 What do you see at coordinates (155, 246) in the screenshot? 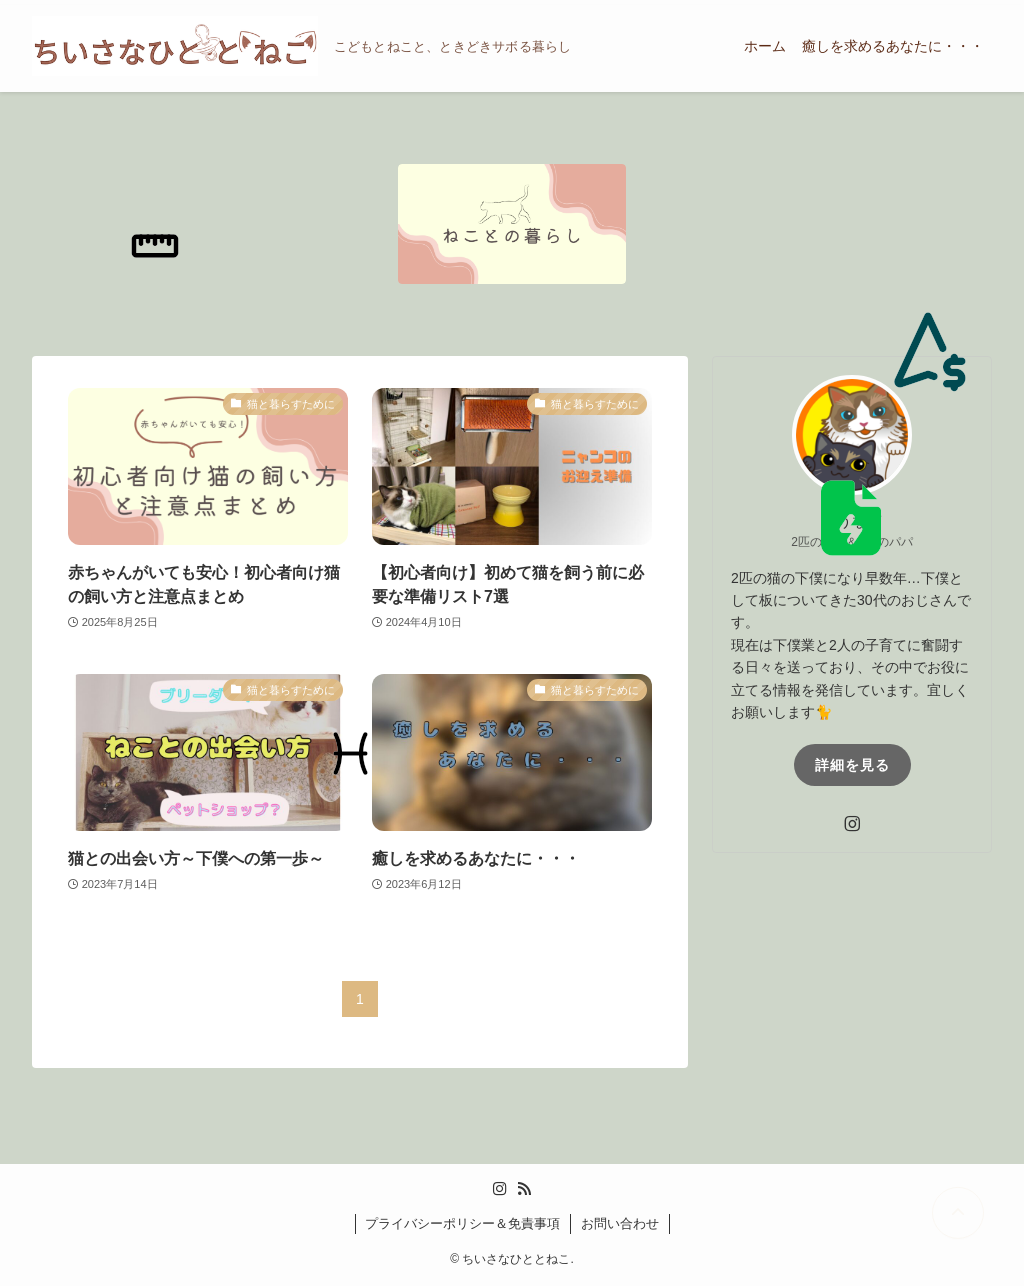
I see `measure dimensions or distances` at bounding box center [155, 246].